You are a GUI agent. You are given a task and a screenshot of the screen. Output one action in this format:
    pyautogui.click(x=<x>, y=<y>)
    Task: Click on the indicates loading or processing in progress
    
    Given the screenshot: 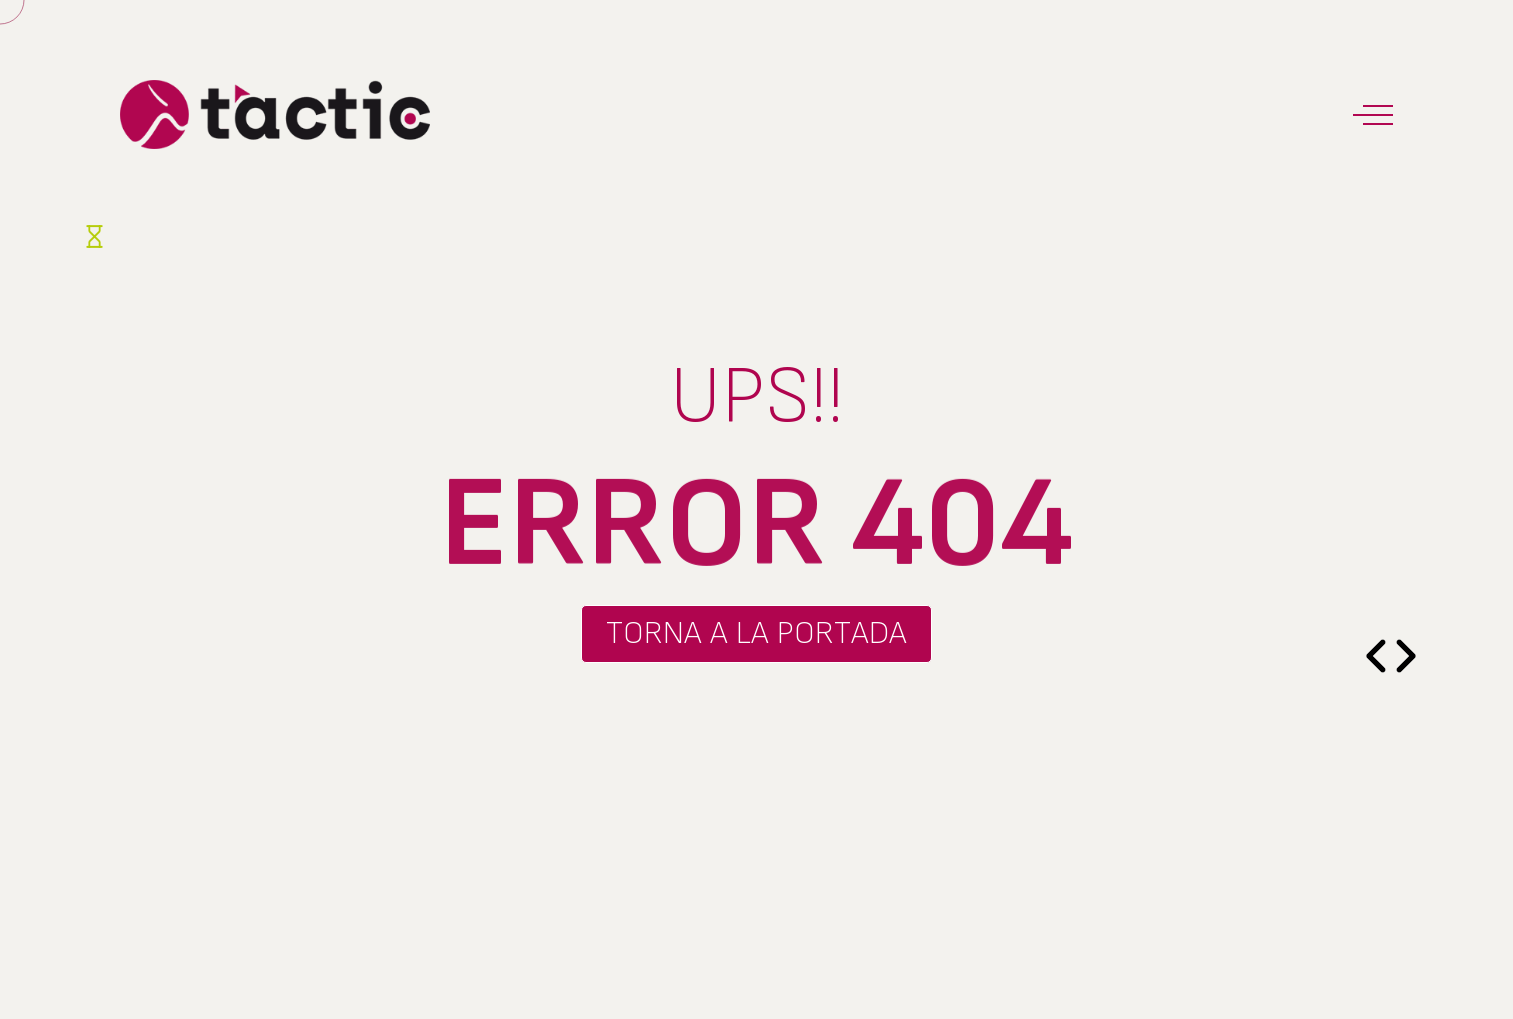 What is the action you would take?
    pyautogui.click(x=94, y=236)
    